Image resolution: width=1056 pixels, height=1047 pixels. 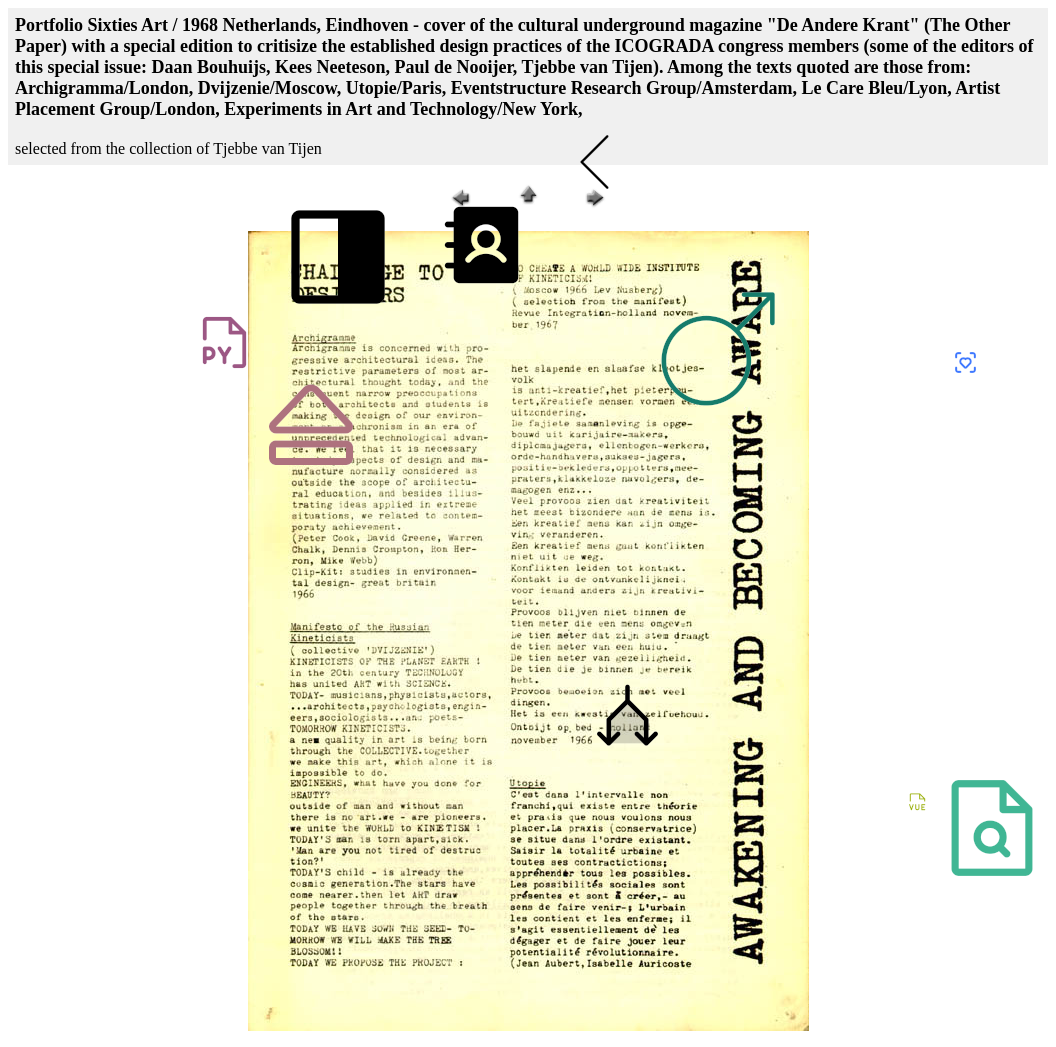 What do you see at coordinates (224, 342) in the screenshot?
I see `a python script or .py file` at bounding box center [224, 342].